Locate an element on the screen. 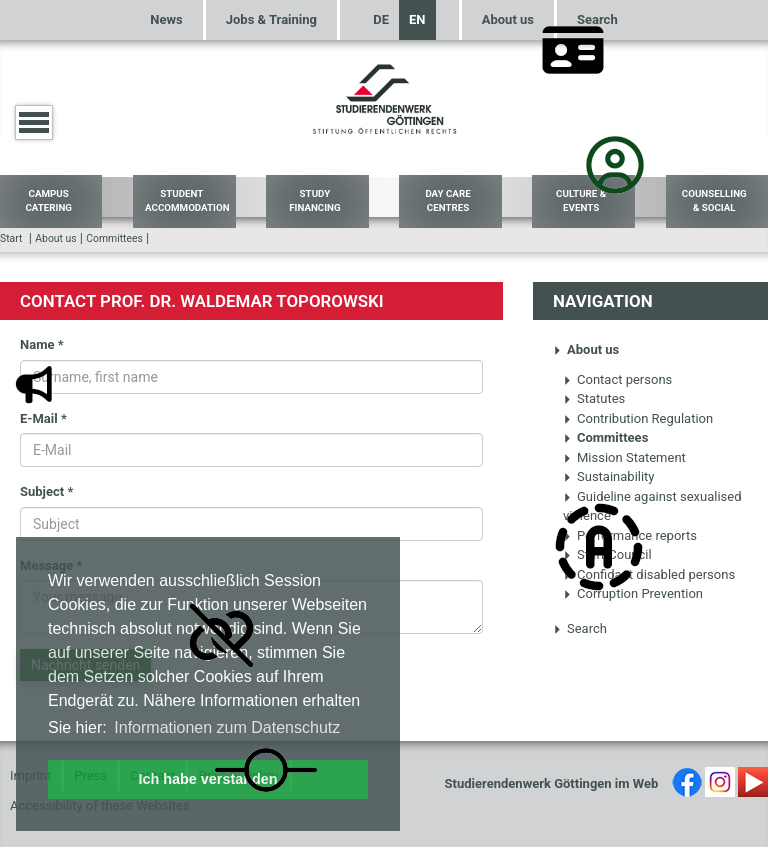 The image size is (768, 847). make an announcement is located at coordinates (35, 384).